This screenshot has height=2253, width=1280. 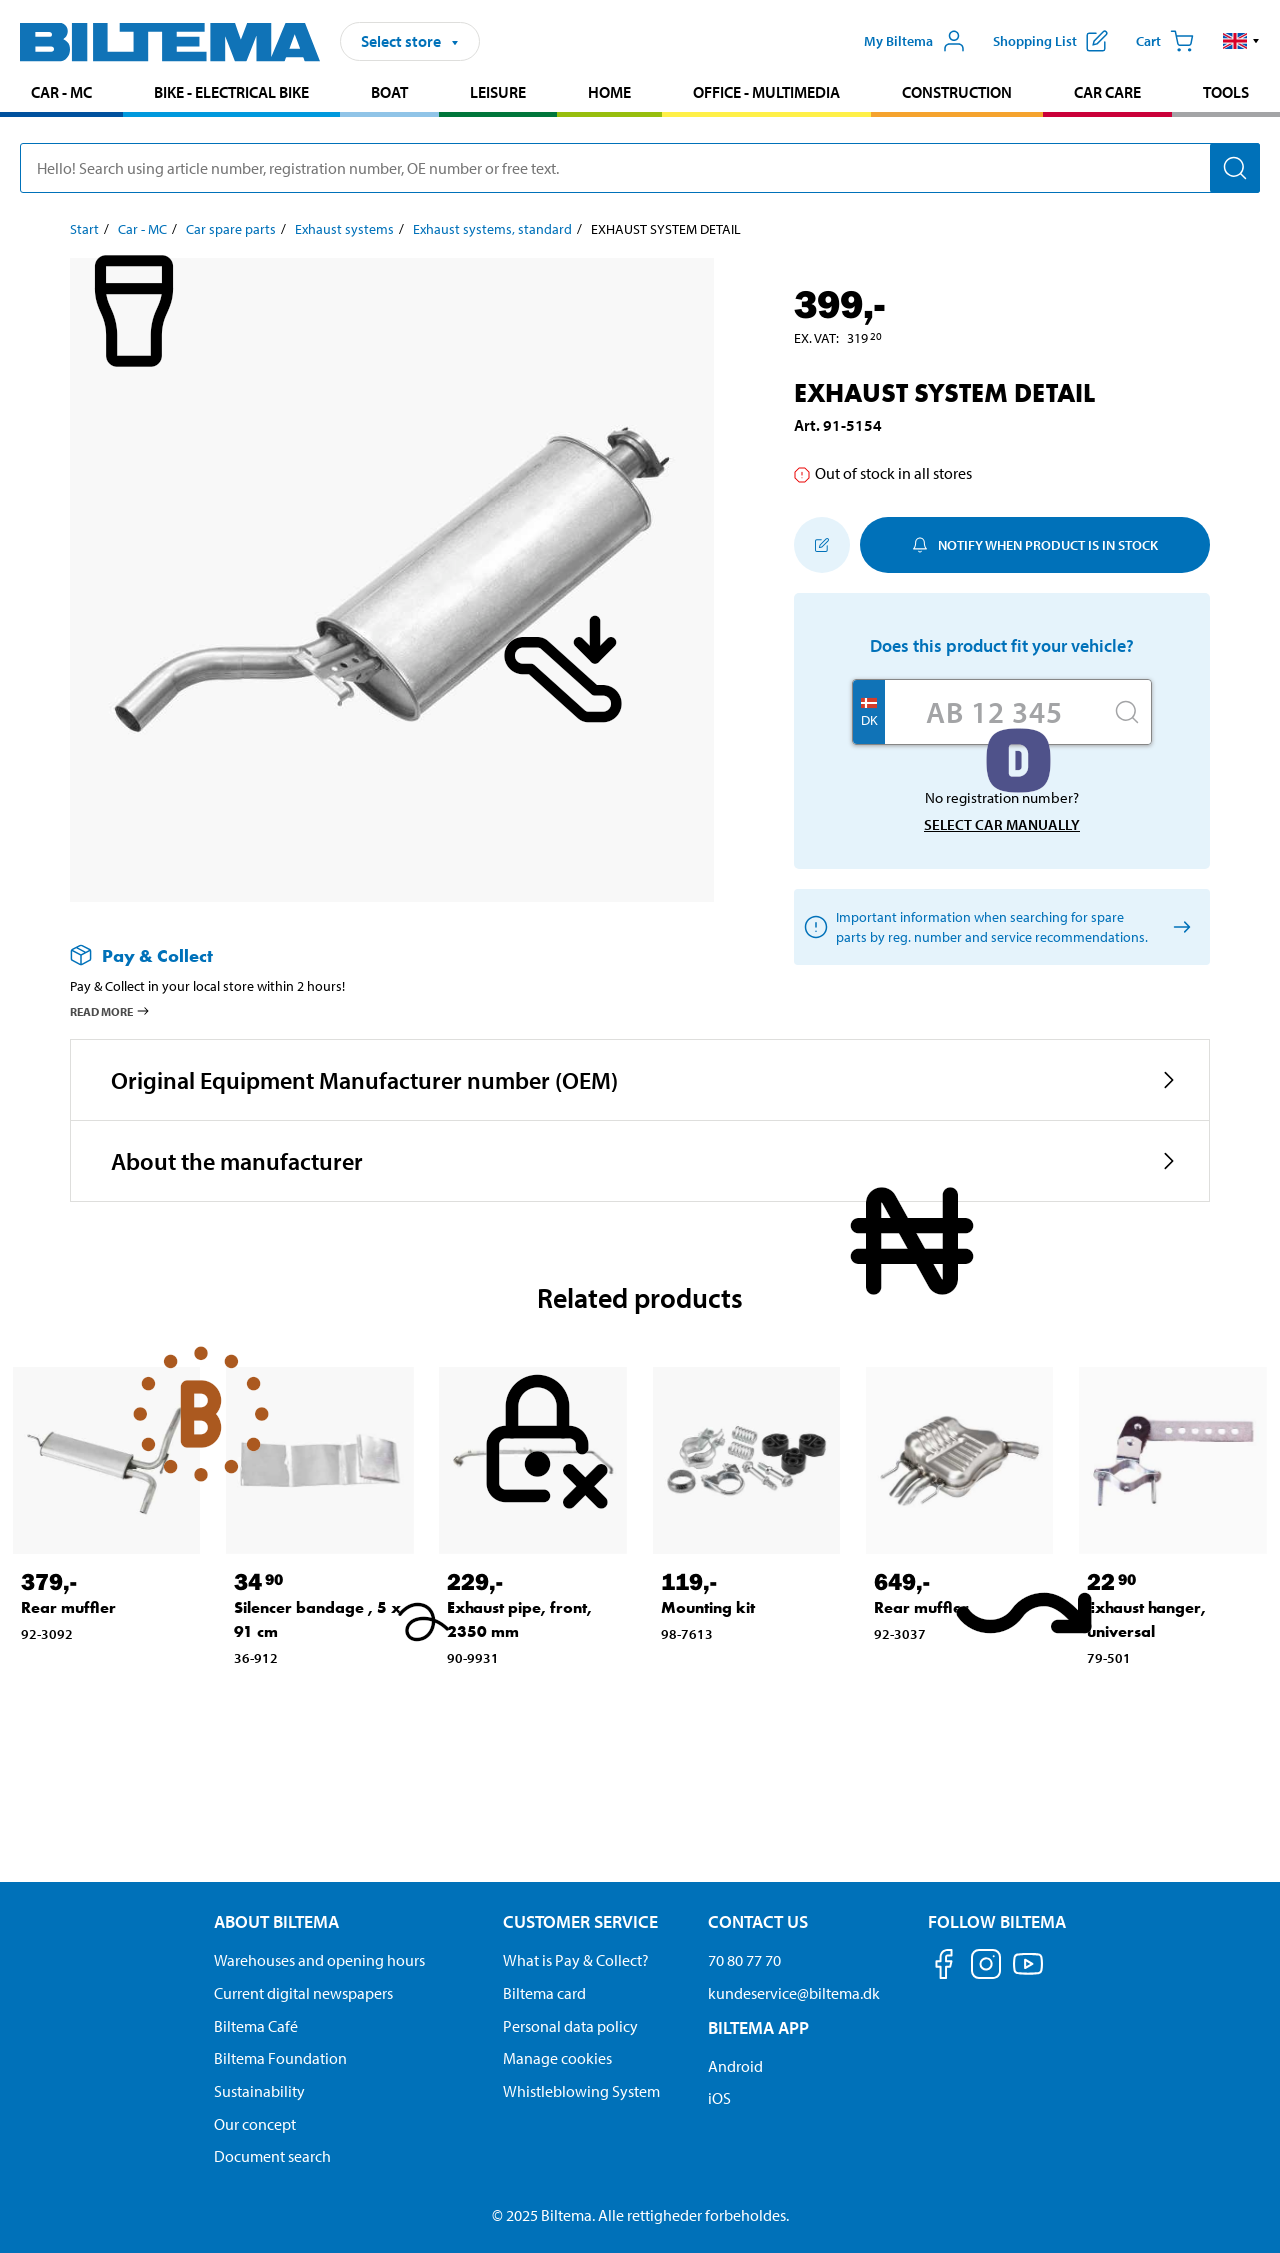 What do you see at coordinates (912, 1241) in the screenshot?
I see `indicates Nigerian naira currency` at bounding box center [912, 1241].